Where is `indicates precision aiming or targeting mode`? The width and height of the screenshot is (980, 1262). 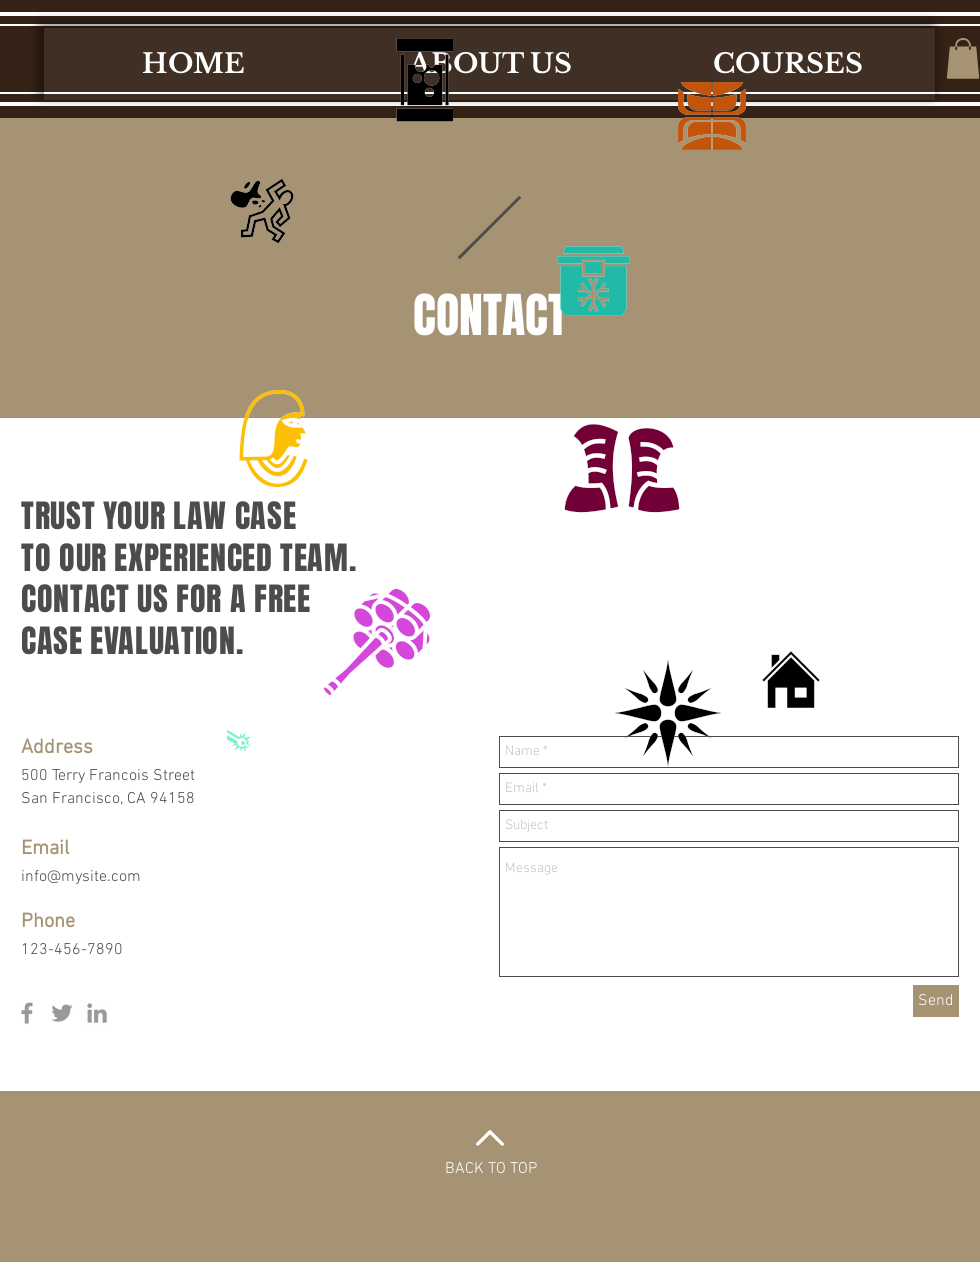 indicates precision aiming or targeting mode is located at coordinates (239, 740).